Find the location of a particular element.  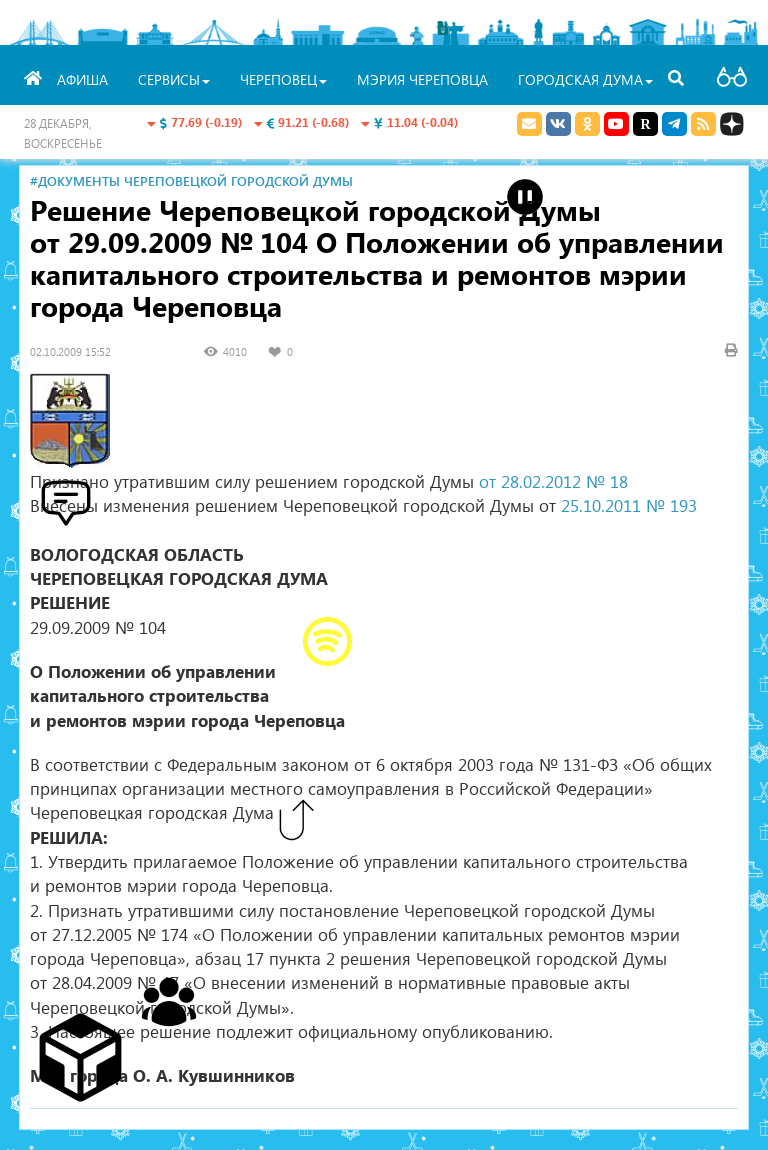

redo or repeat last action is located at coordinates (295, 820).